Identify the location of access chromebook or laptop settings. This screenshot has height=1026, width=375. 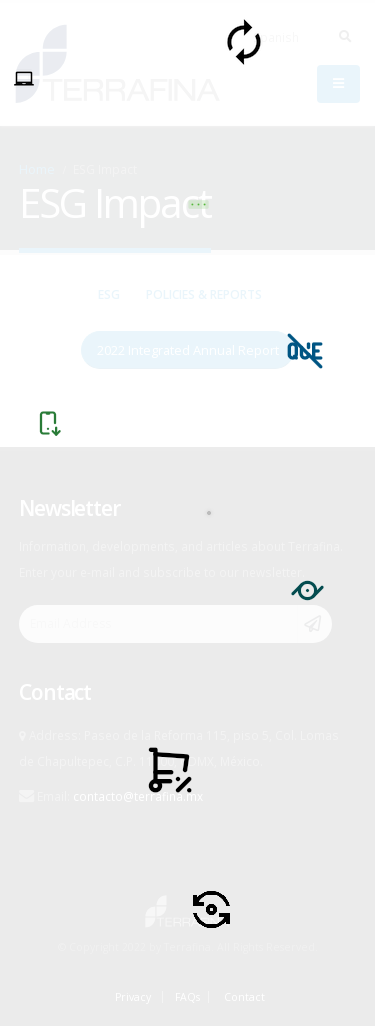
(24, 79).